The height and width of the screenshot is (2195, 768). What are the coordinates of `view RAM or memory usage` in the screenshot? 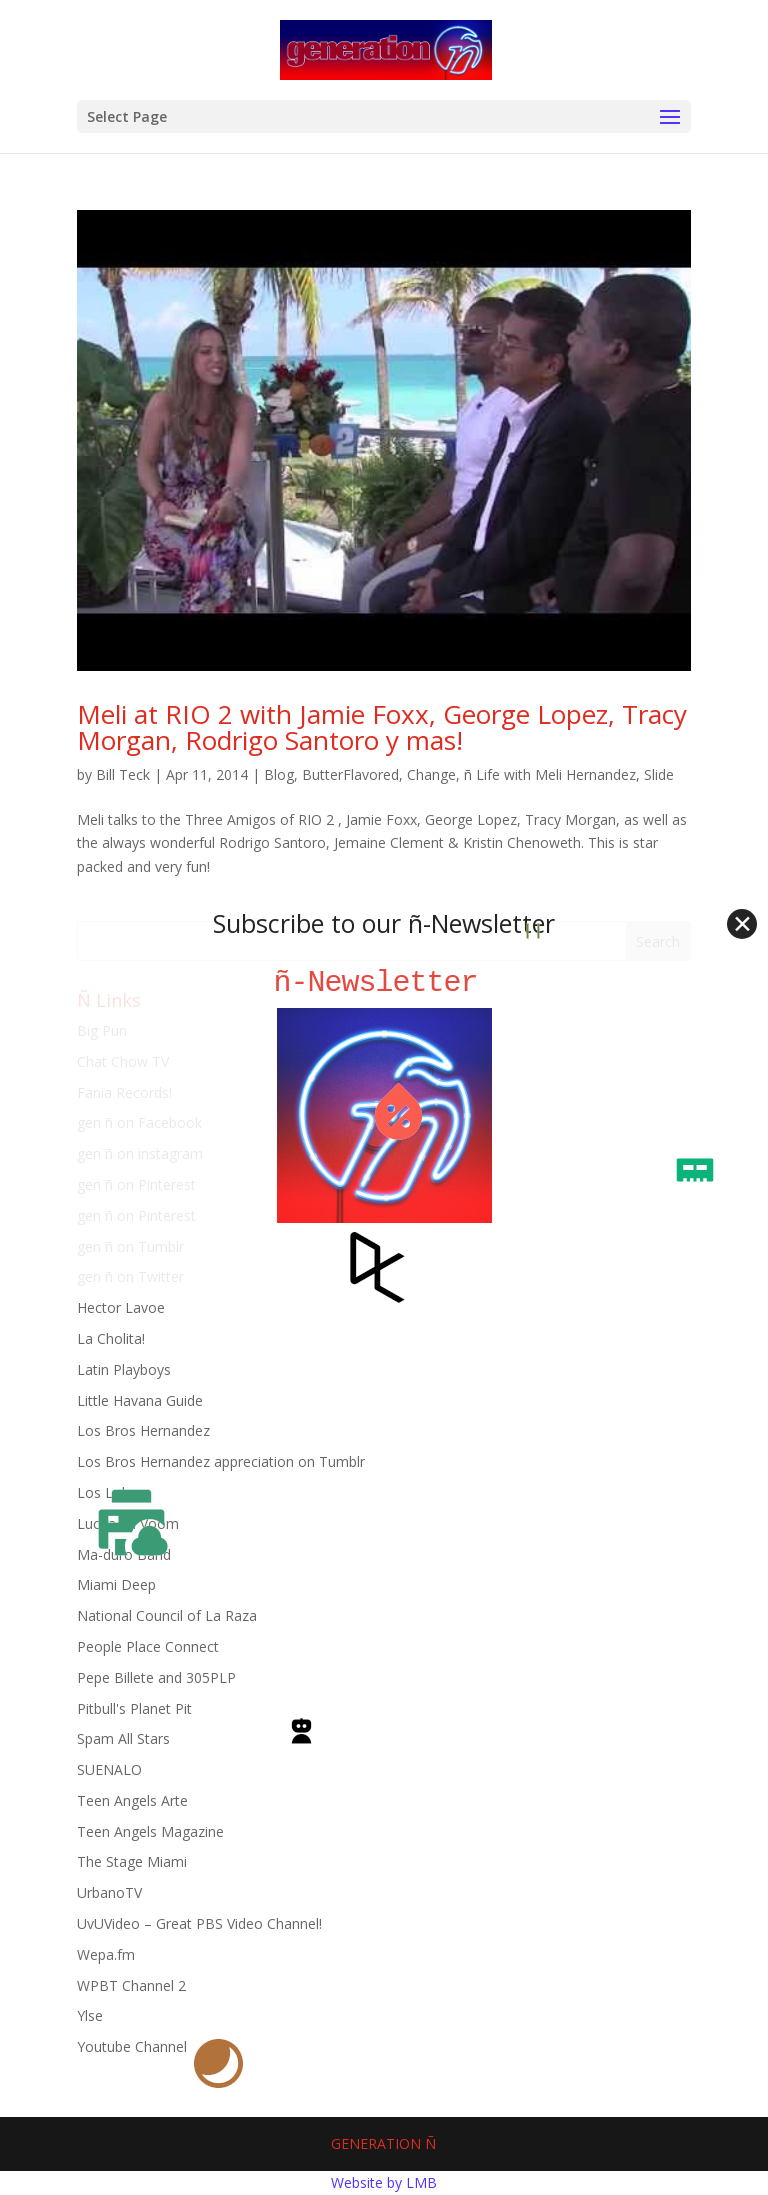 It's located at (695, 1170).